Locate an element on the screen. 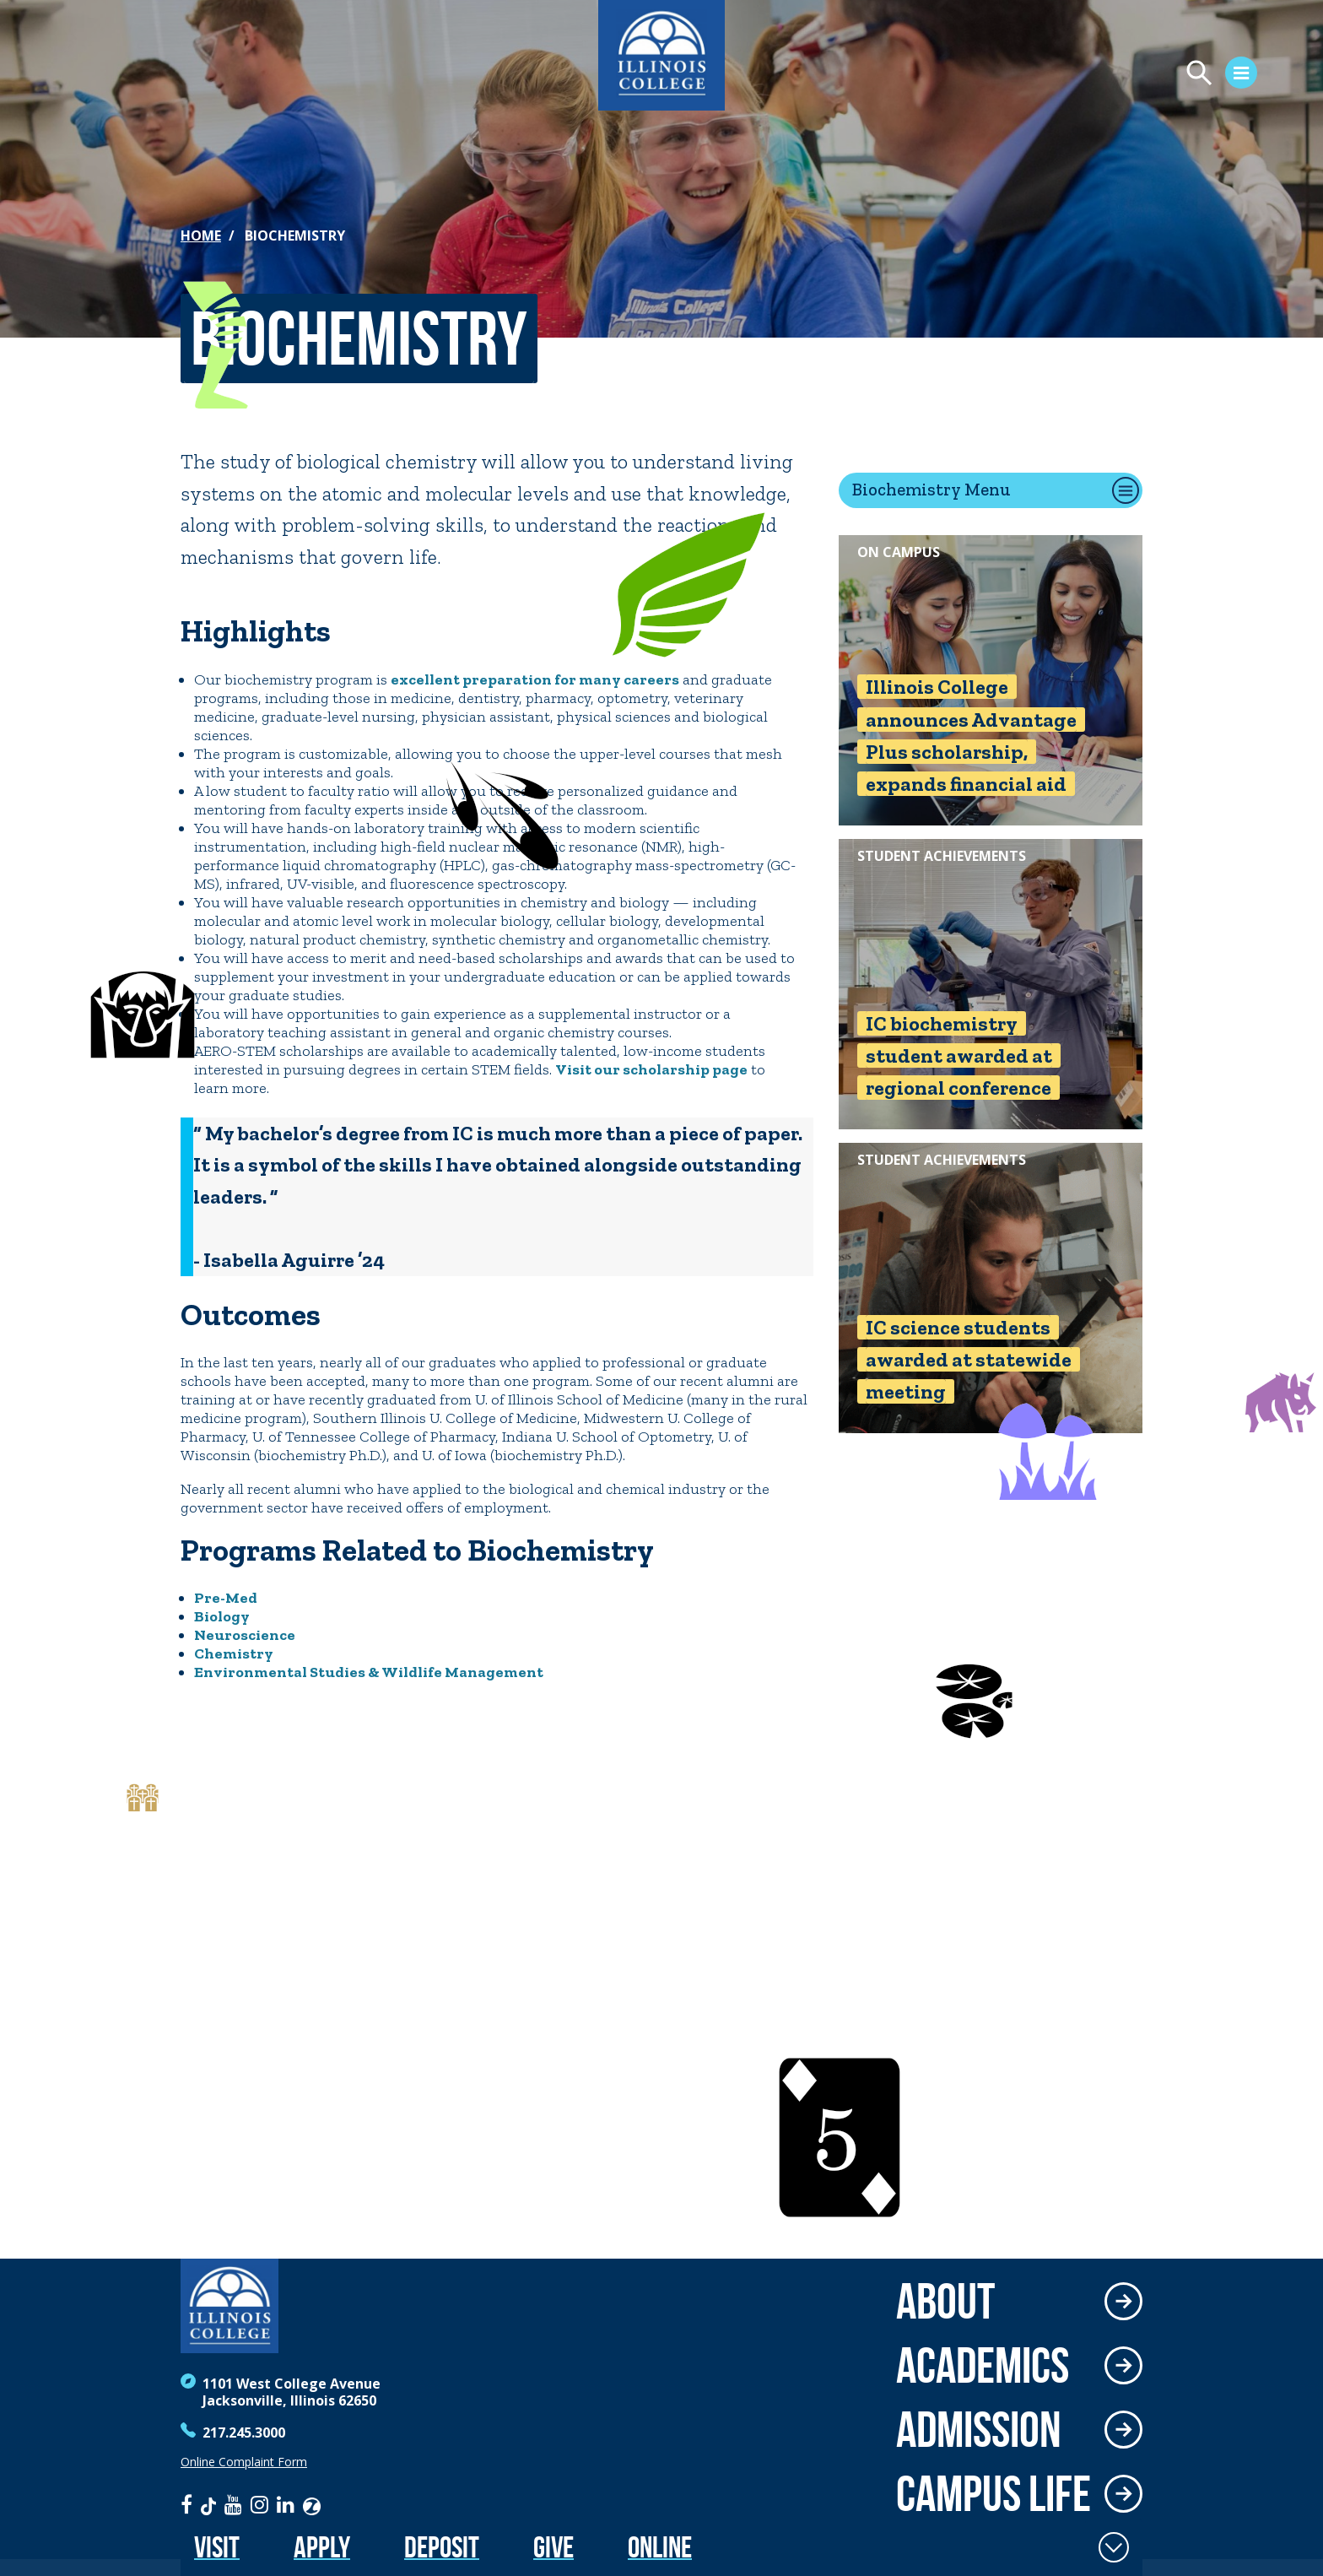 The height and width of the screenshot is (2576, 1323). decorative nature or pond-themed game element is located at coordinates (974, 1702).